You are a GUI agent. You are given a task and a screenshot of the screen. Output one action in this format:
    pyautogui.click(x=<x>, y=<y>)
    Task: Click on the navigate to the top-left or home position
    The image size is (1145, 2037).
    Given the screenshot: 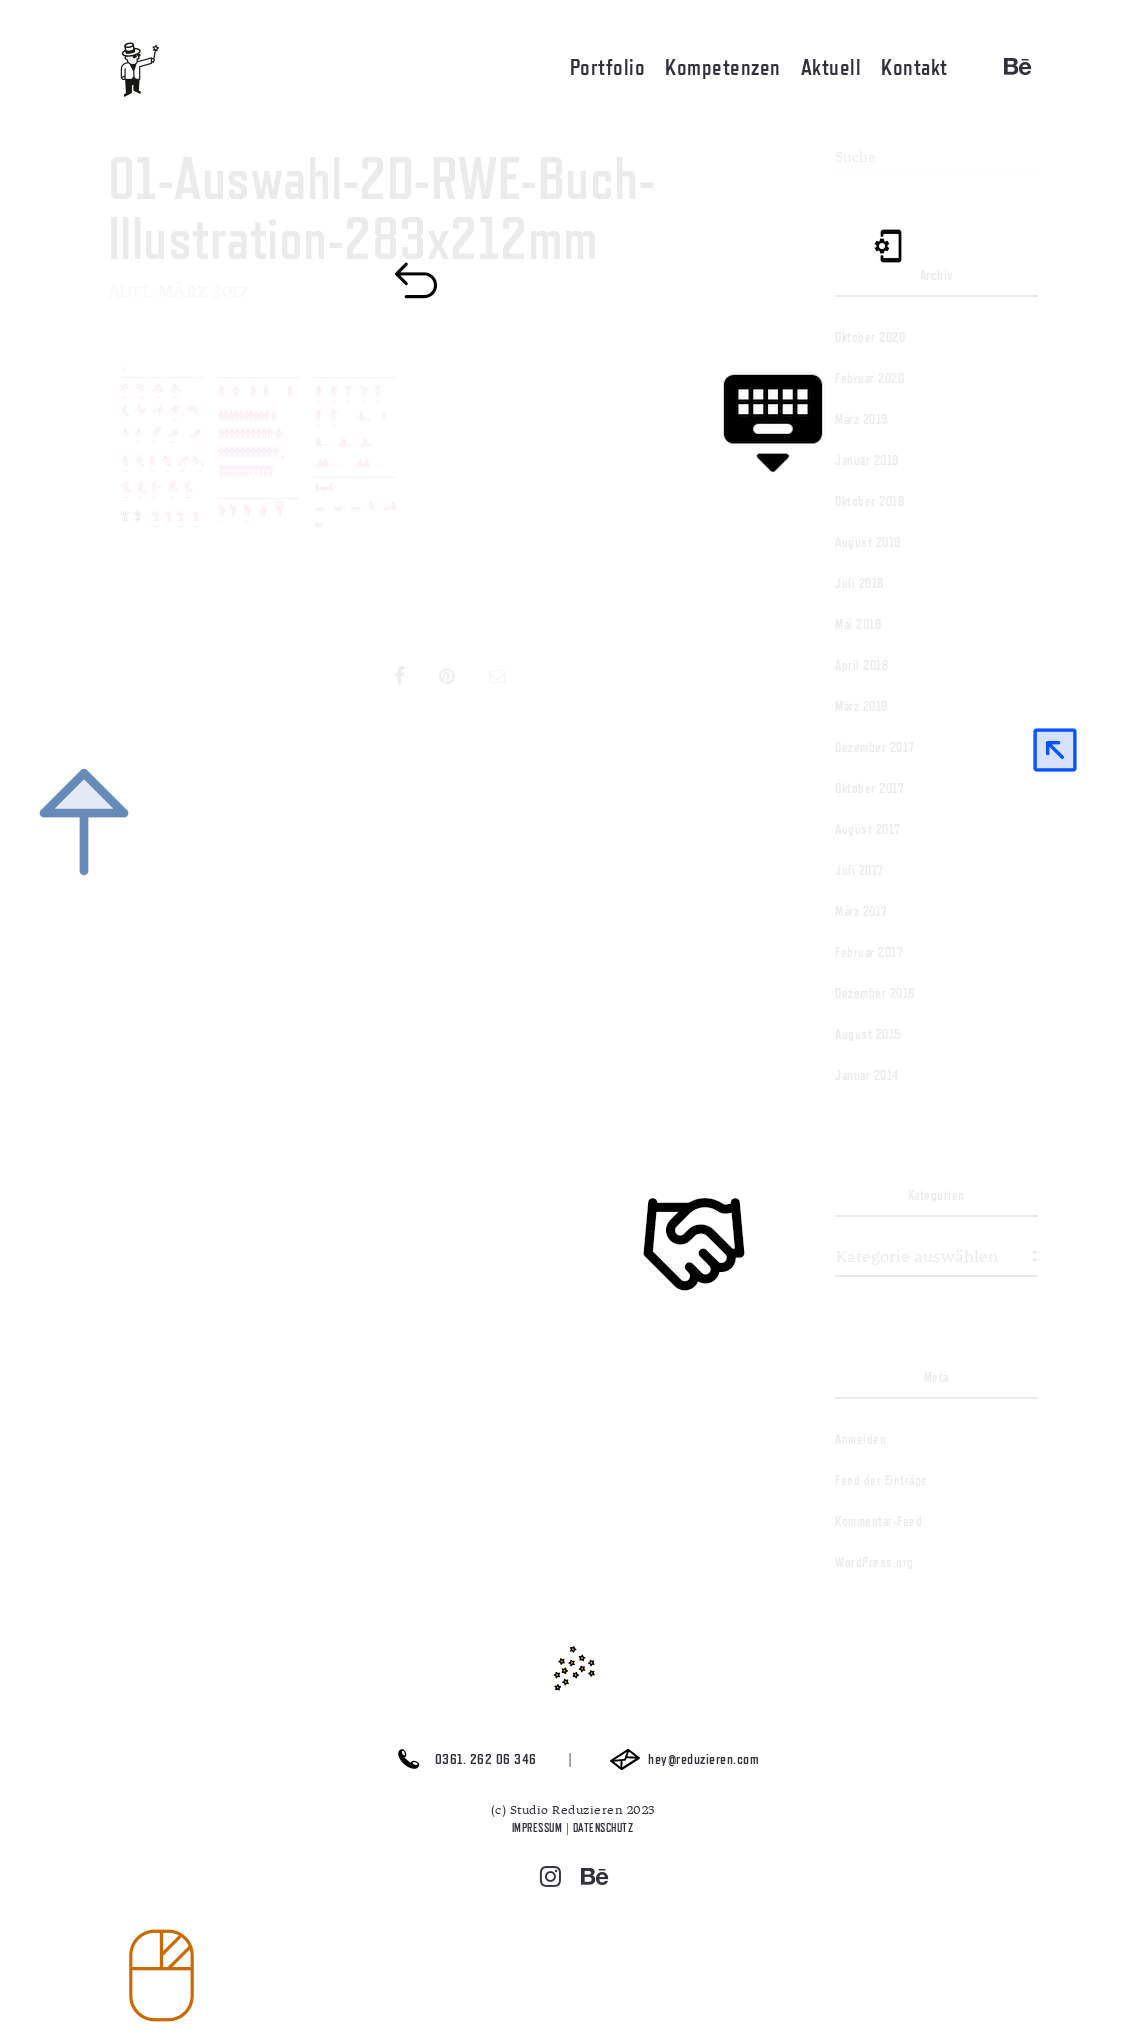 What is the action you would take?
    pyautogui.click(x=1055, y=750)
    